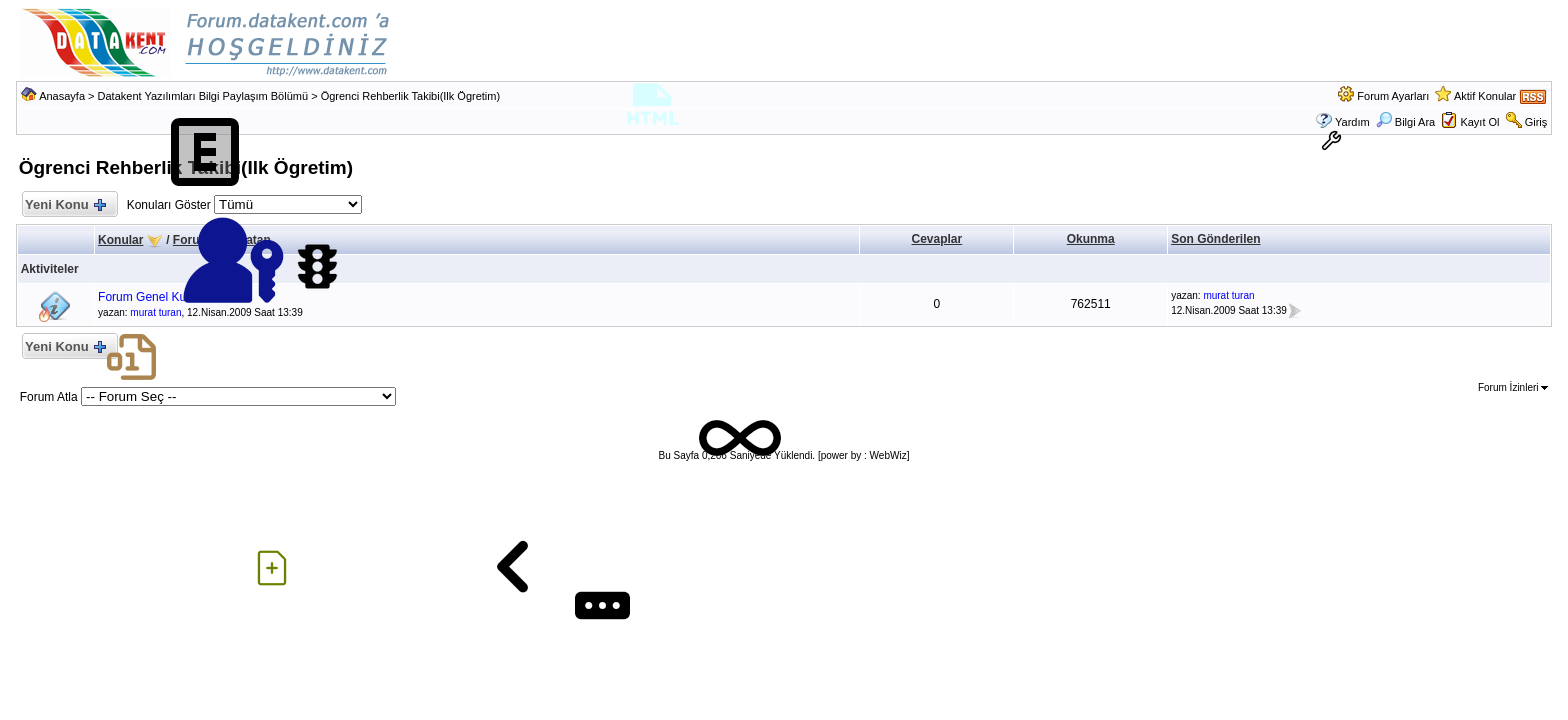  I want to click on access more options or actions, so click(602, 605).